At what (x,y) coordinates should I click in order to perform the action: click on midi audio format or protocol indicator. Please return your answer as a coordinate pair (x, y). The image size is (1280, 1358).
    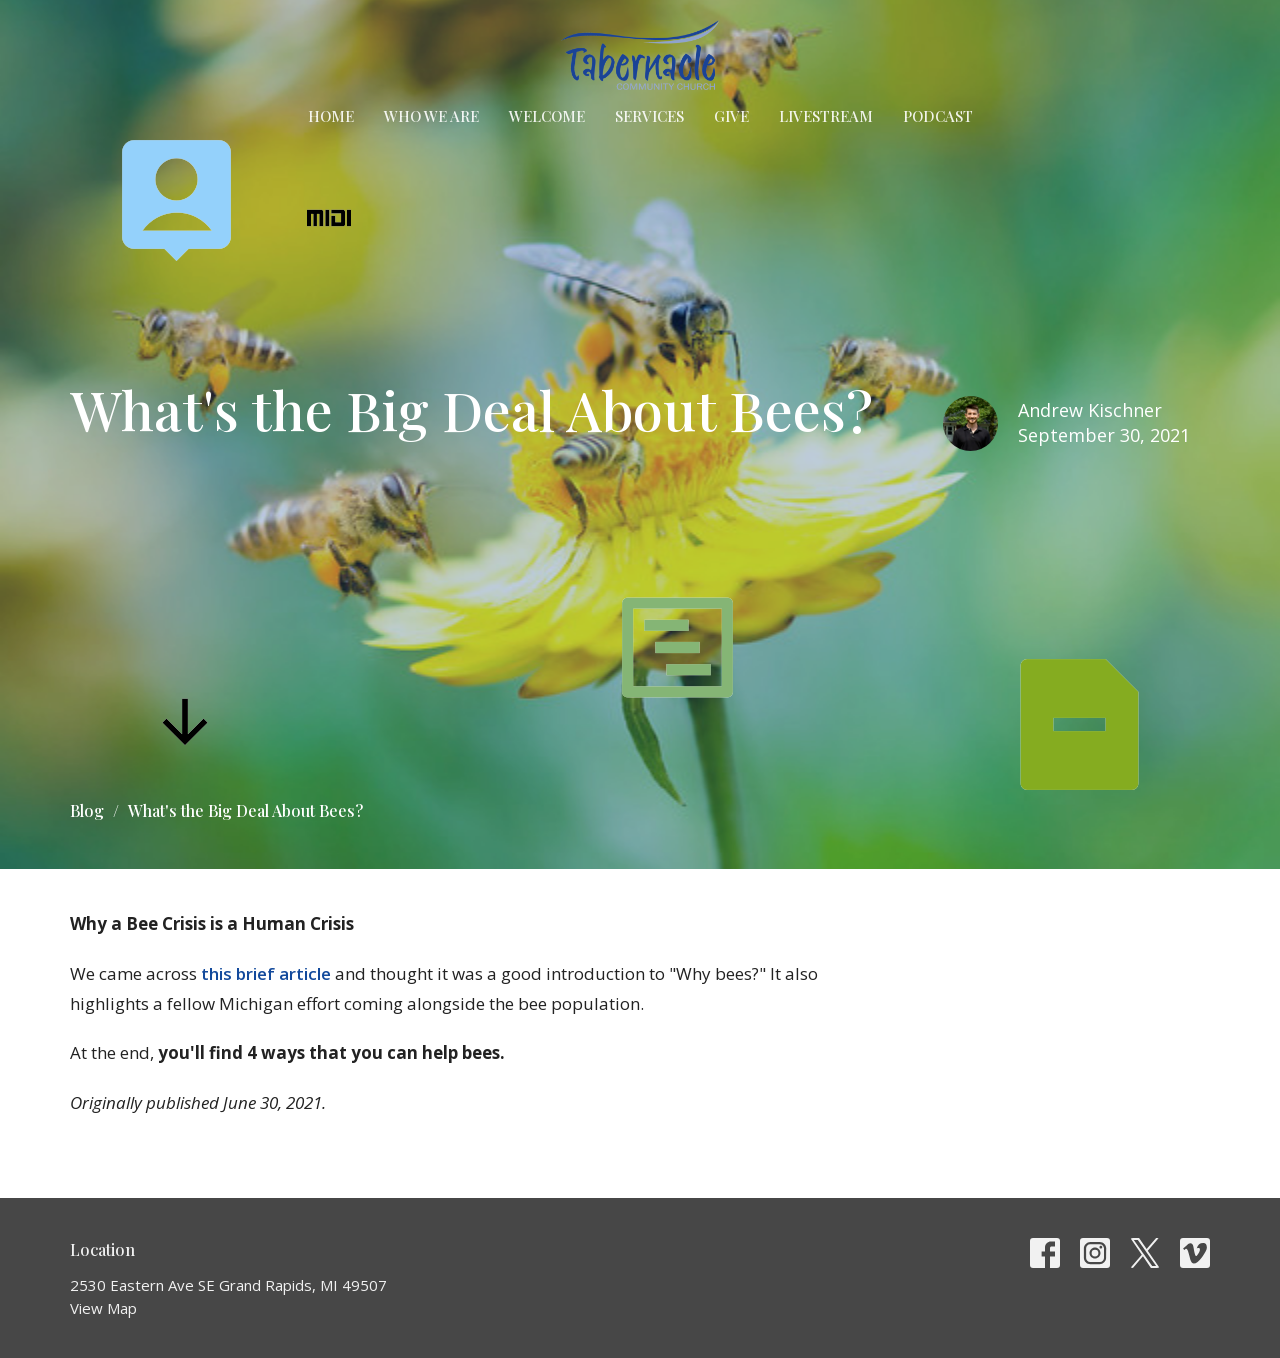
    Looking at the image, I should click on (329, 218).